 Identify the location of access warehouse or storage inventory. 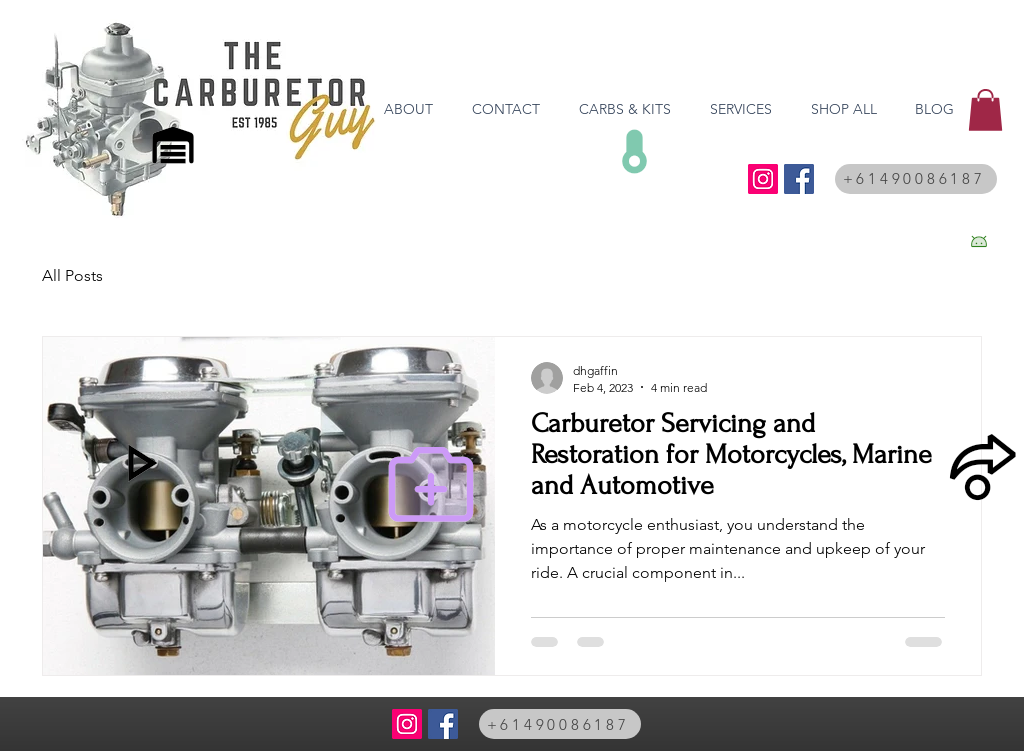
(173, 145).